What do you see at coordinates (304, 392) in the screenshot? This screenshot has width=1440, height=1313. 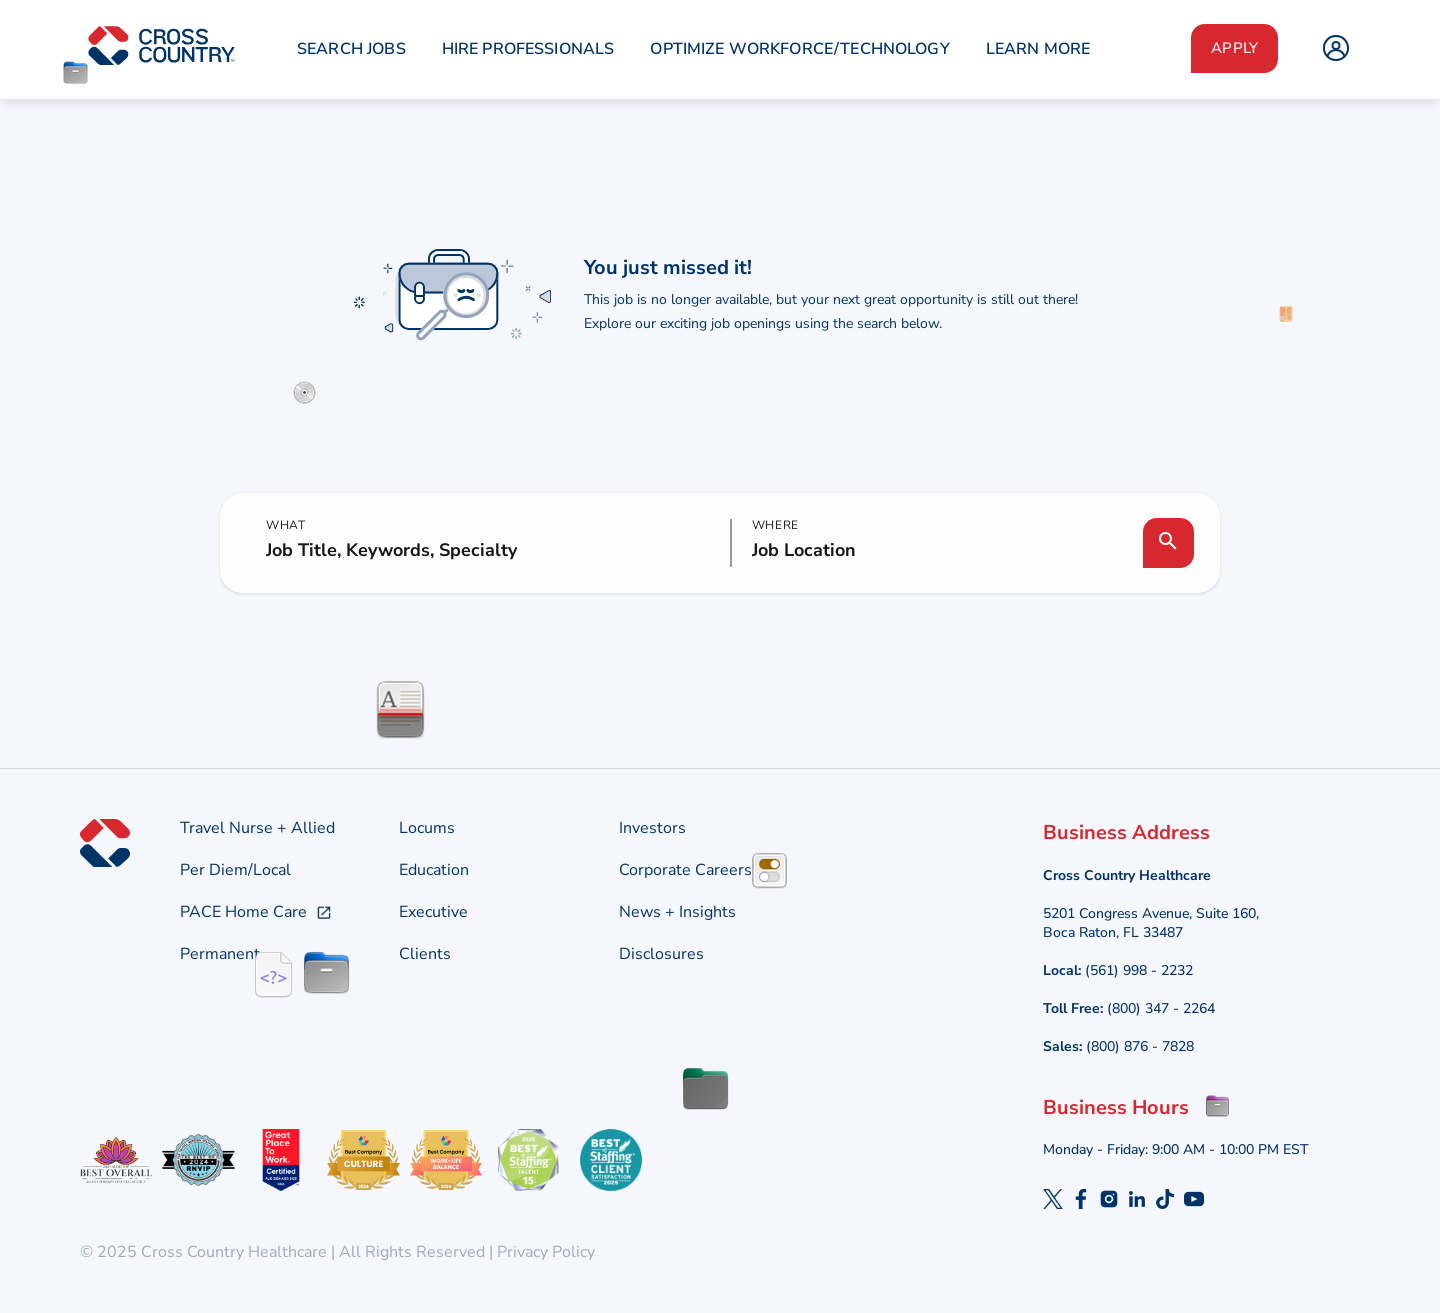 I see `access CD/DVD drive contents` at bounding box center [304, 392].